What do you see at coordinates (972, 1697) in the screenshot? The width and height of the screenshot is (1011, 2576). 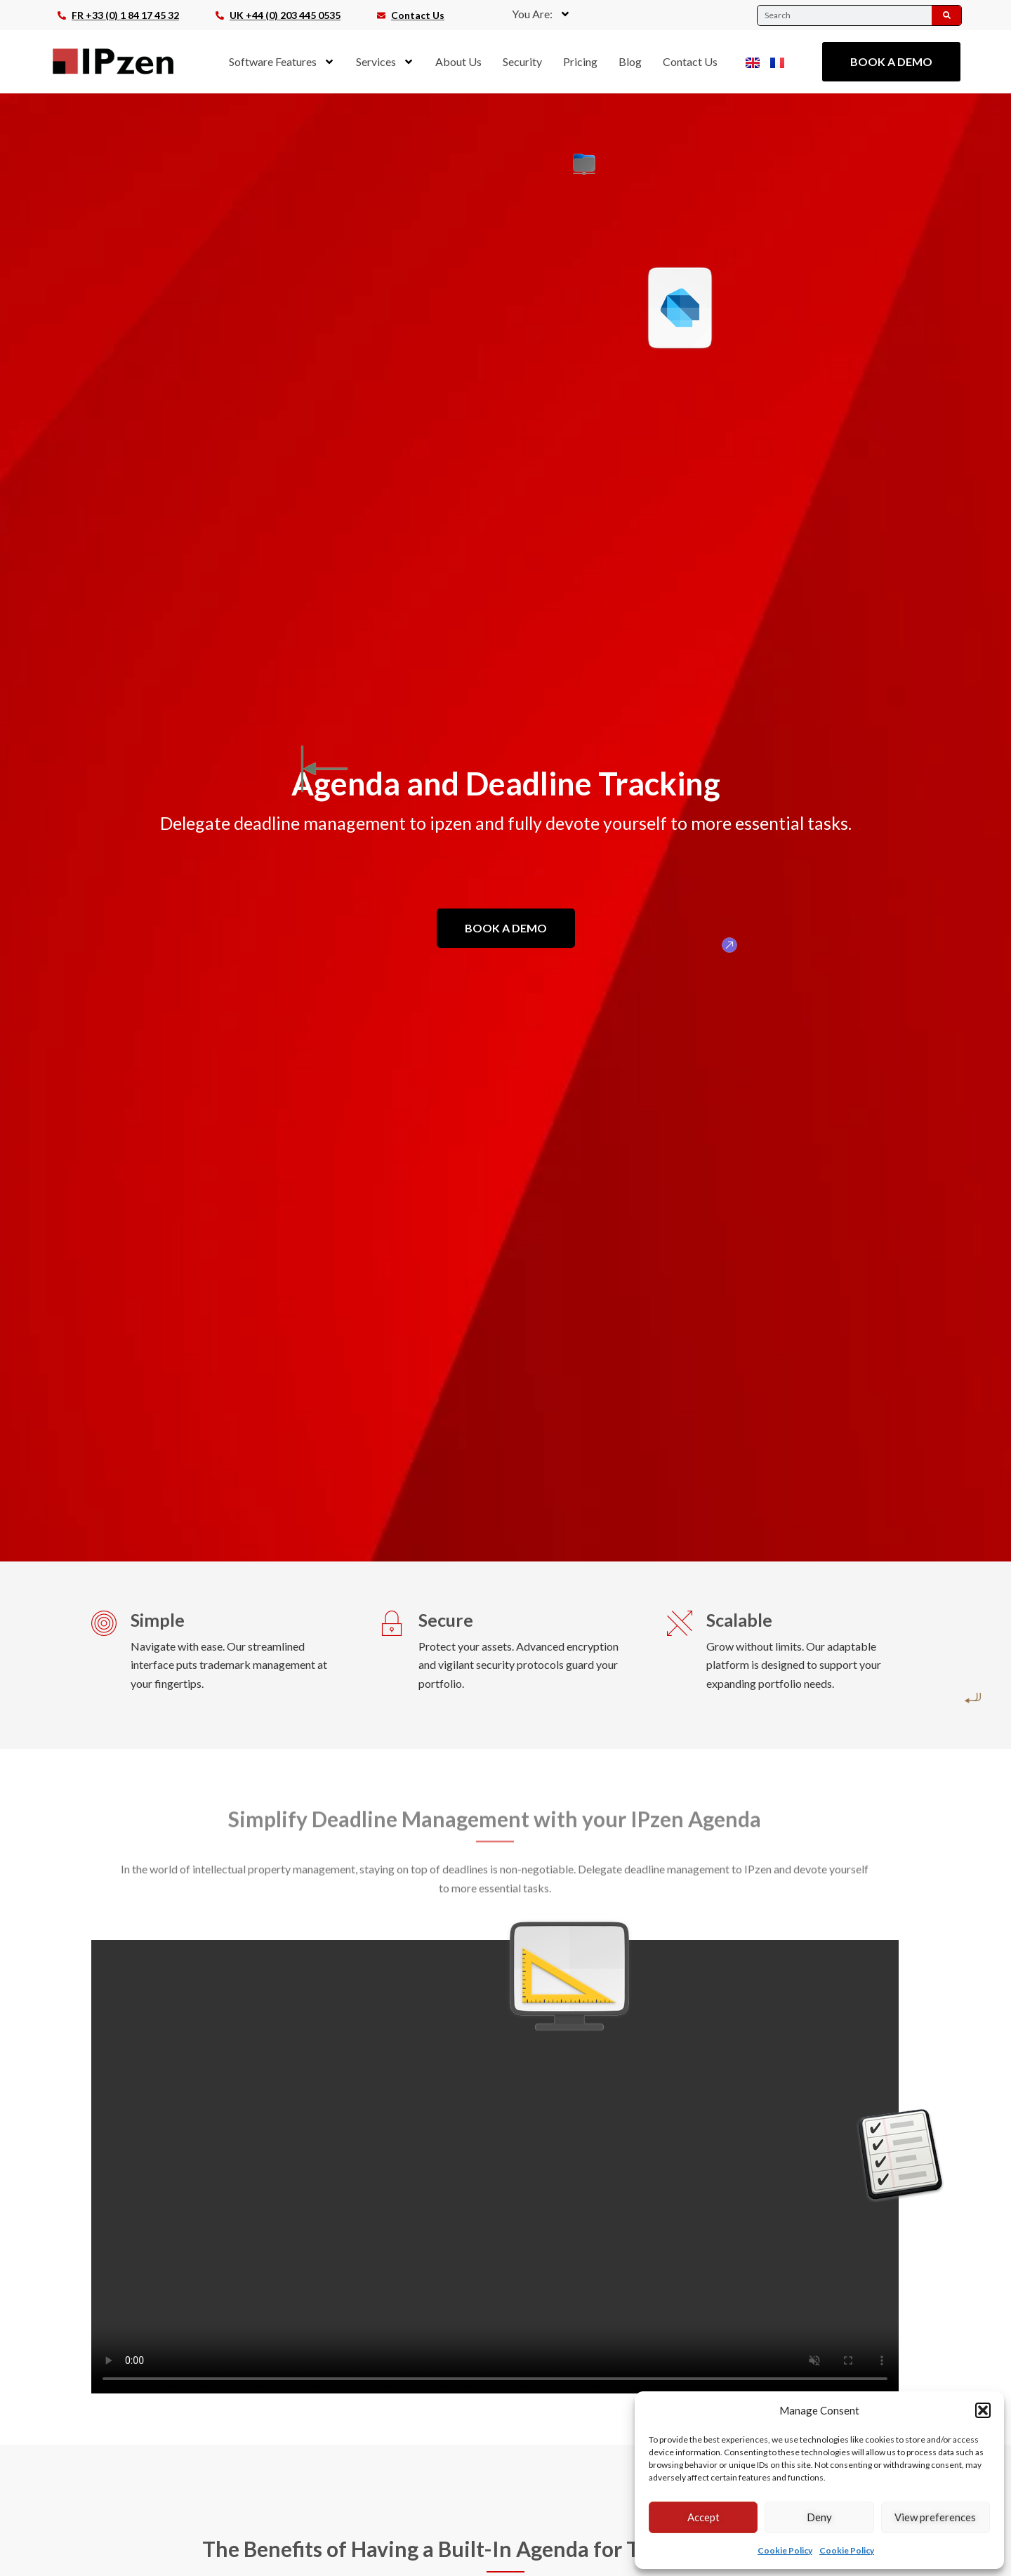 I see `reply to all recipients of an email` at bounding box center [972, 1697].